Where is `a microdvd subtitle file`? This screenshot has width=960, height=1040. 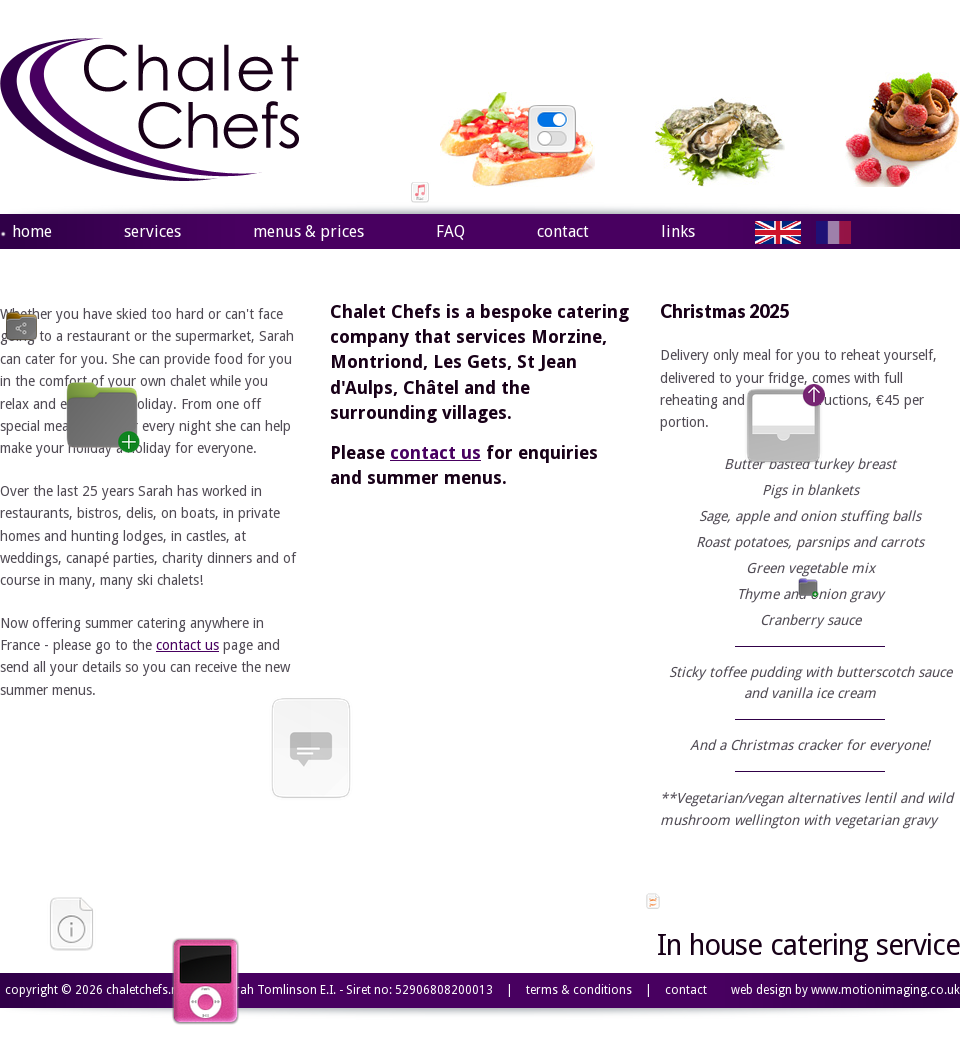 a microdvd subtitle file is located at coordinates (311, 748).